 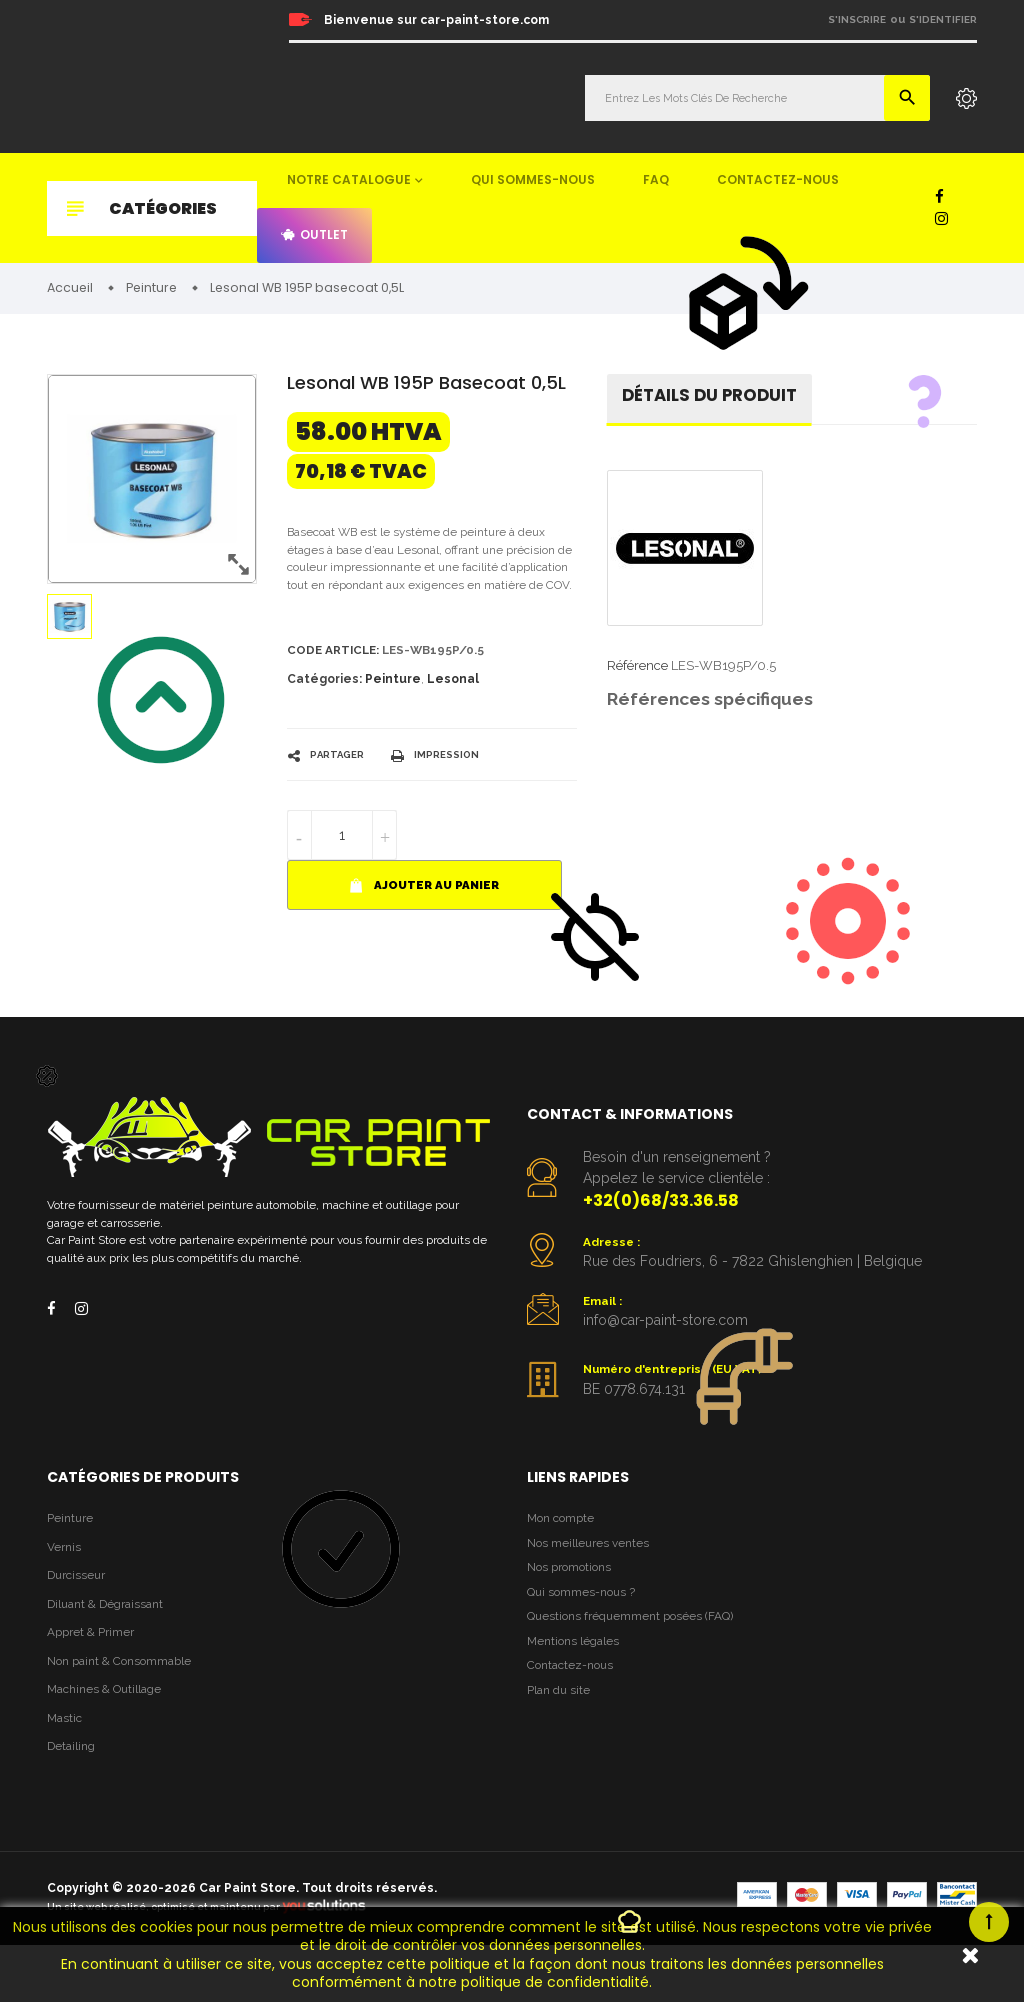 What do you see at coordinates (629, 1921) in the screenshot?
I see `browse recipes or cooking content` at bounding box center [629, 1921].